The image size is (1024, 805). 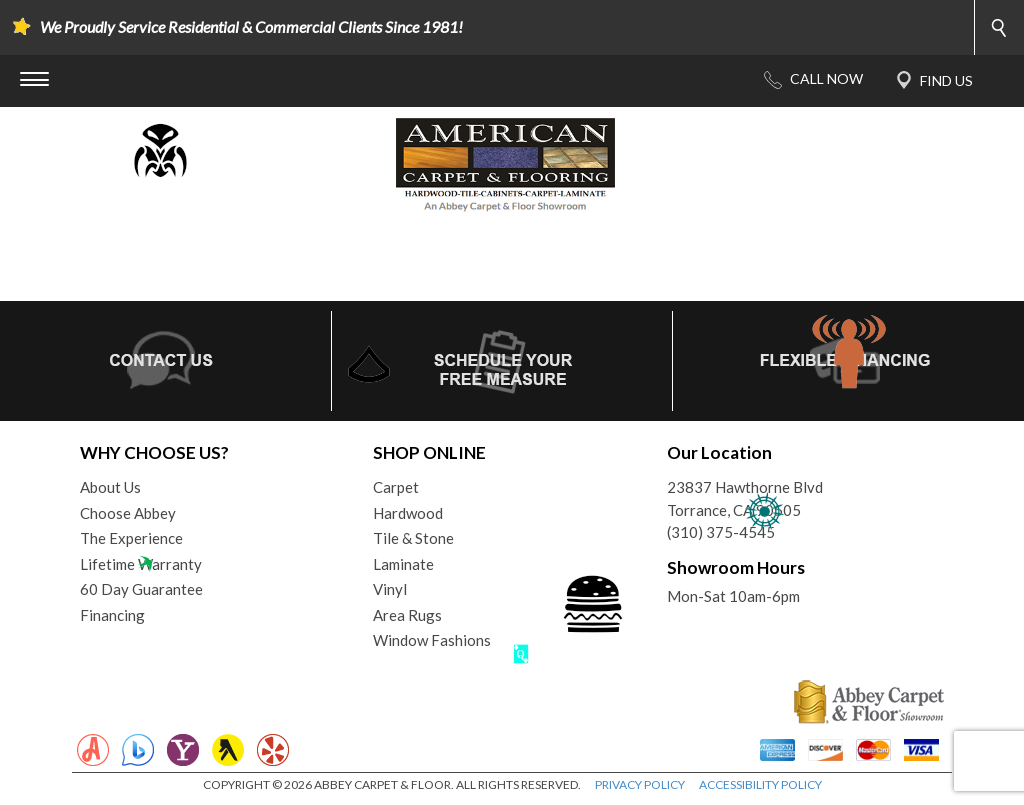 What do you see at coordinates (369, 364) in the screenshot?
I see `indicates private first class military rank` at bounding box center [369, 364].